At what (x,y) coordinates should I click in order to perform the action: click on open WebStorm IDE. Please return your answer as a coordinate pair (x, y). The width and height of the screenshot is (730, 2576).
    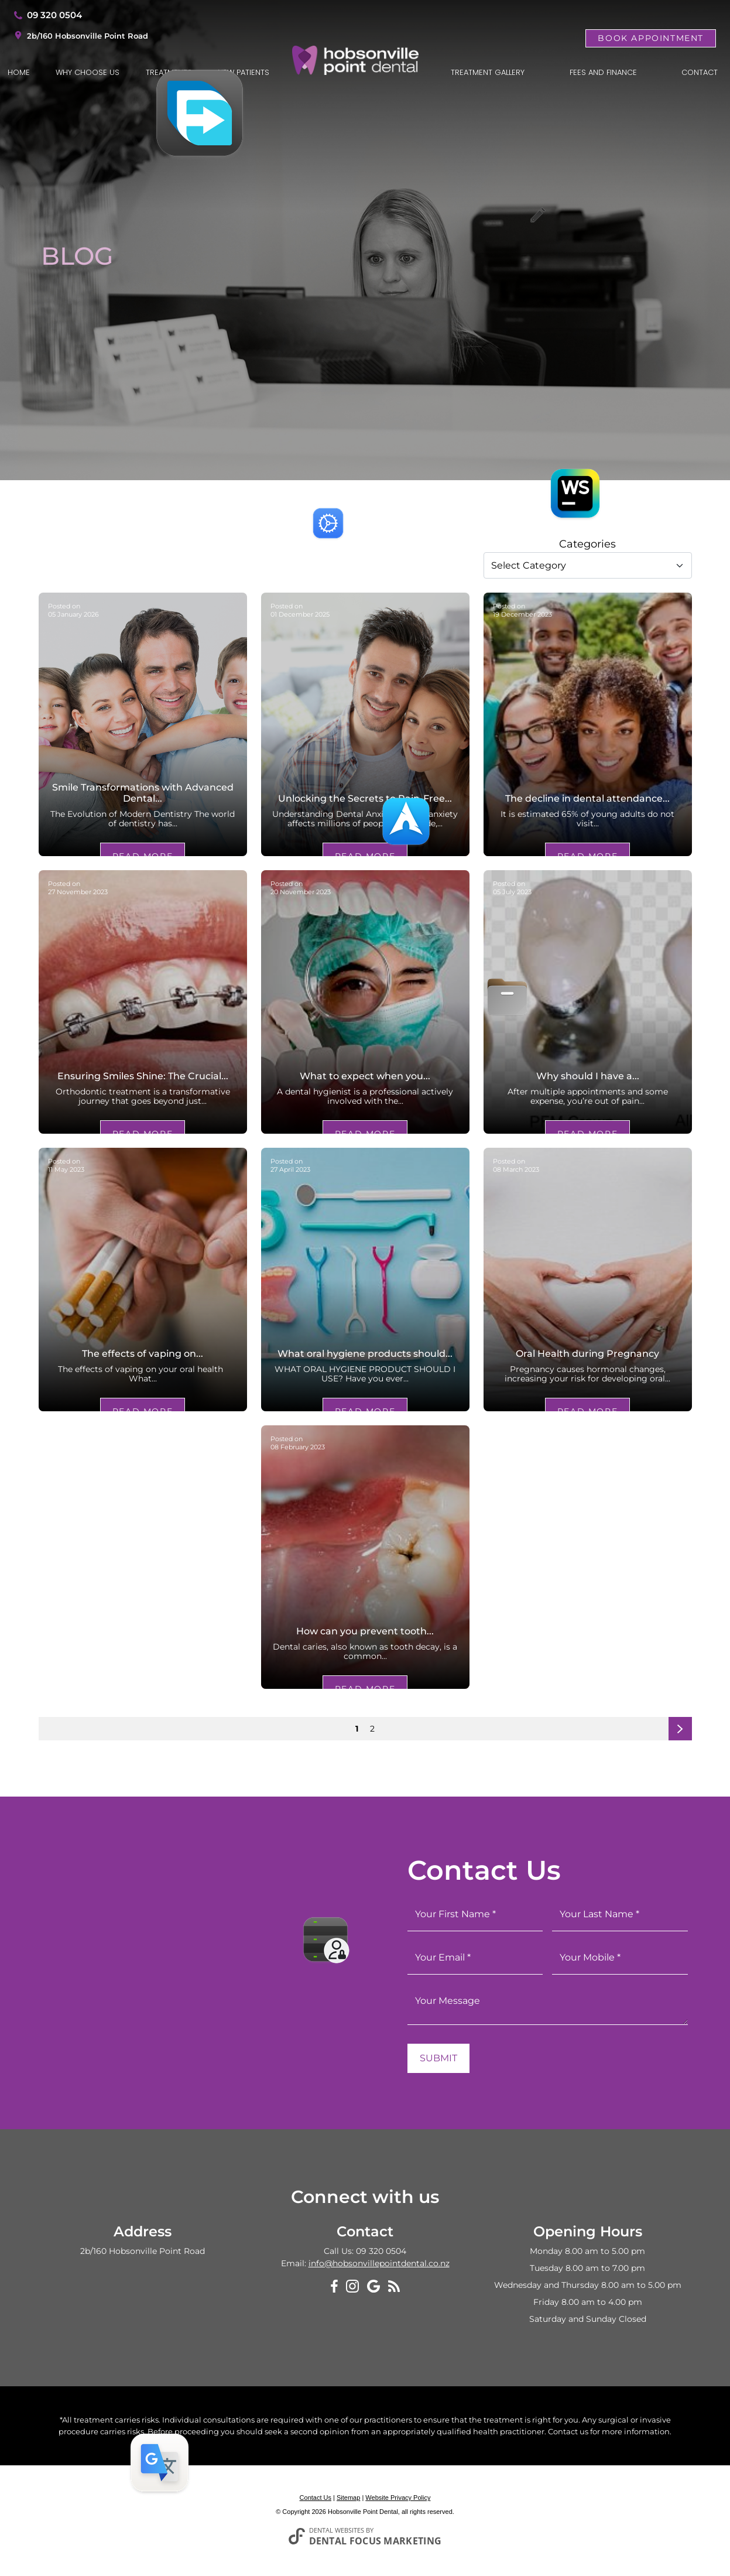
    Looking at the image, I should click on (575, 493).